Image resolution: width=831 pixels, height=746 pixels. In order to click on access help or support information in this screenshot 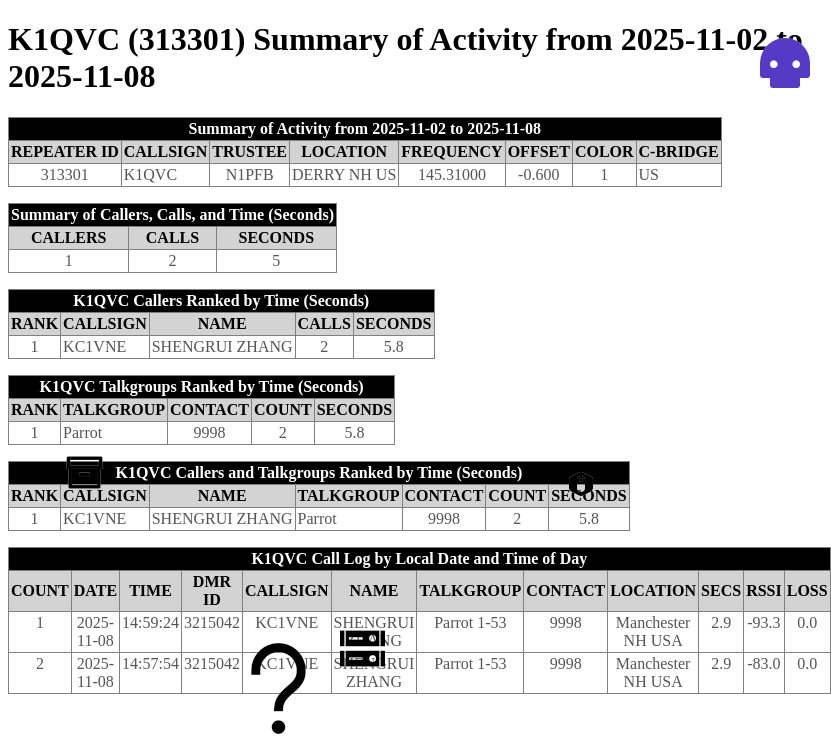, I will do `click(278, 688)`.